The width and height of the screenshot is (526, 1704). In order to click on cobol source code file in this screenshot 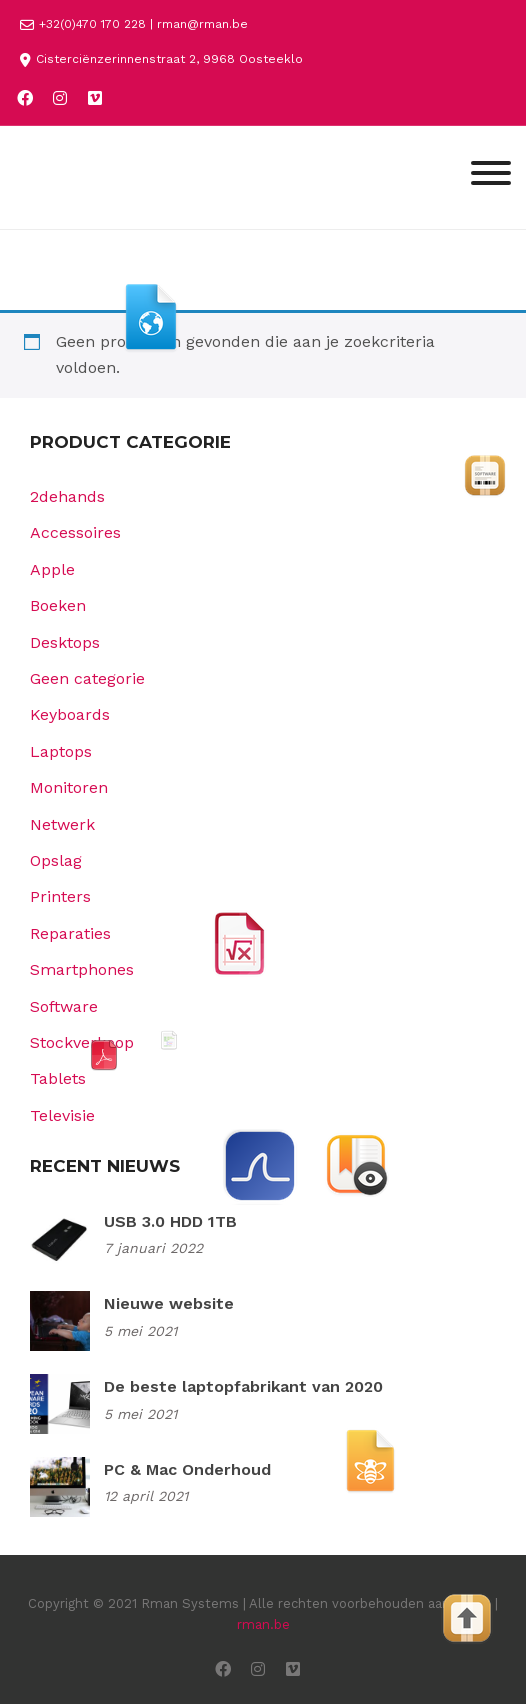, I will do `click(169, 1040)`.